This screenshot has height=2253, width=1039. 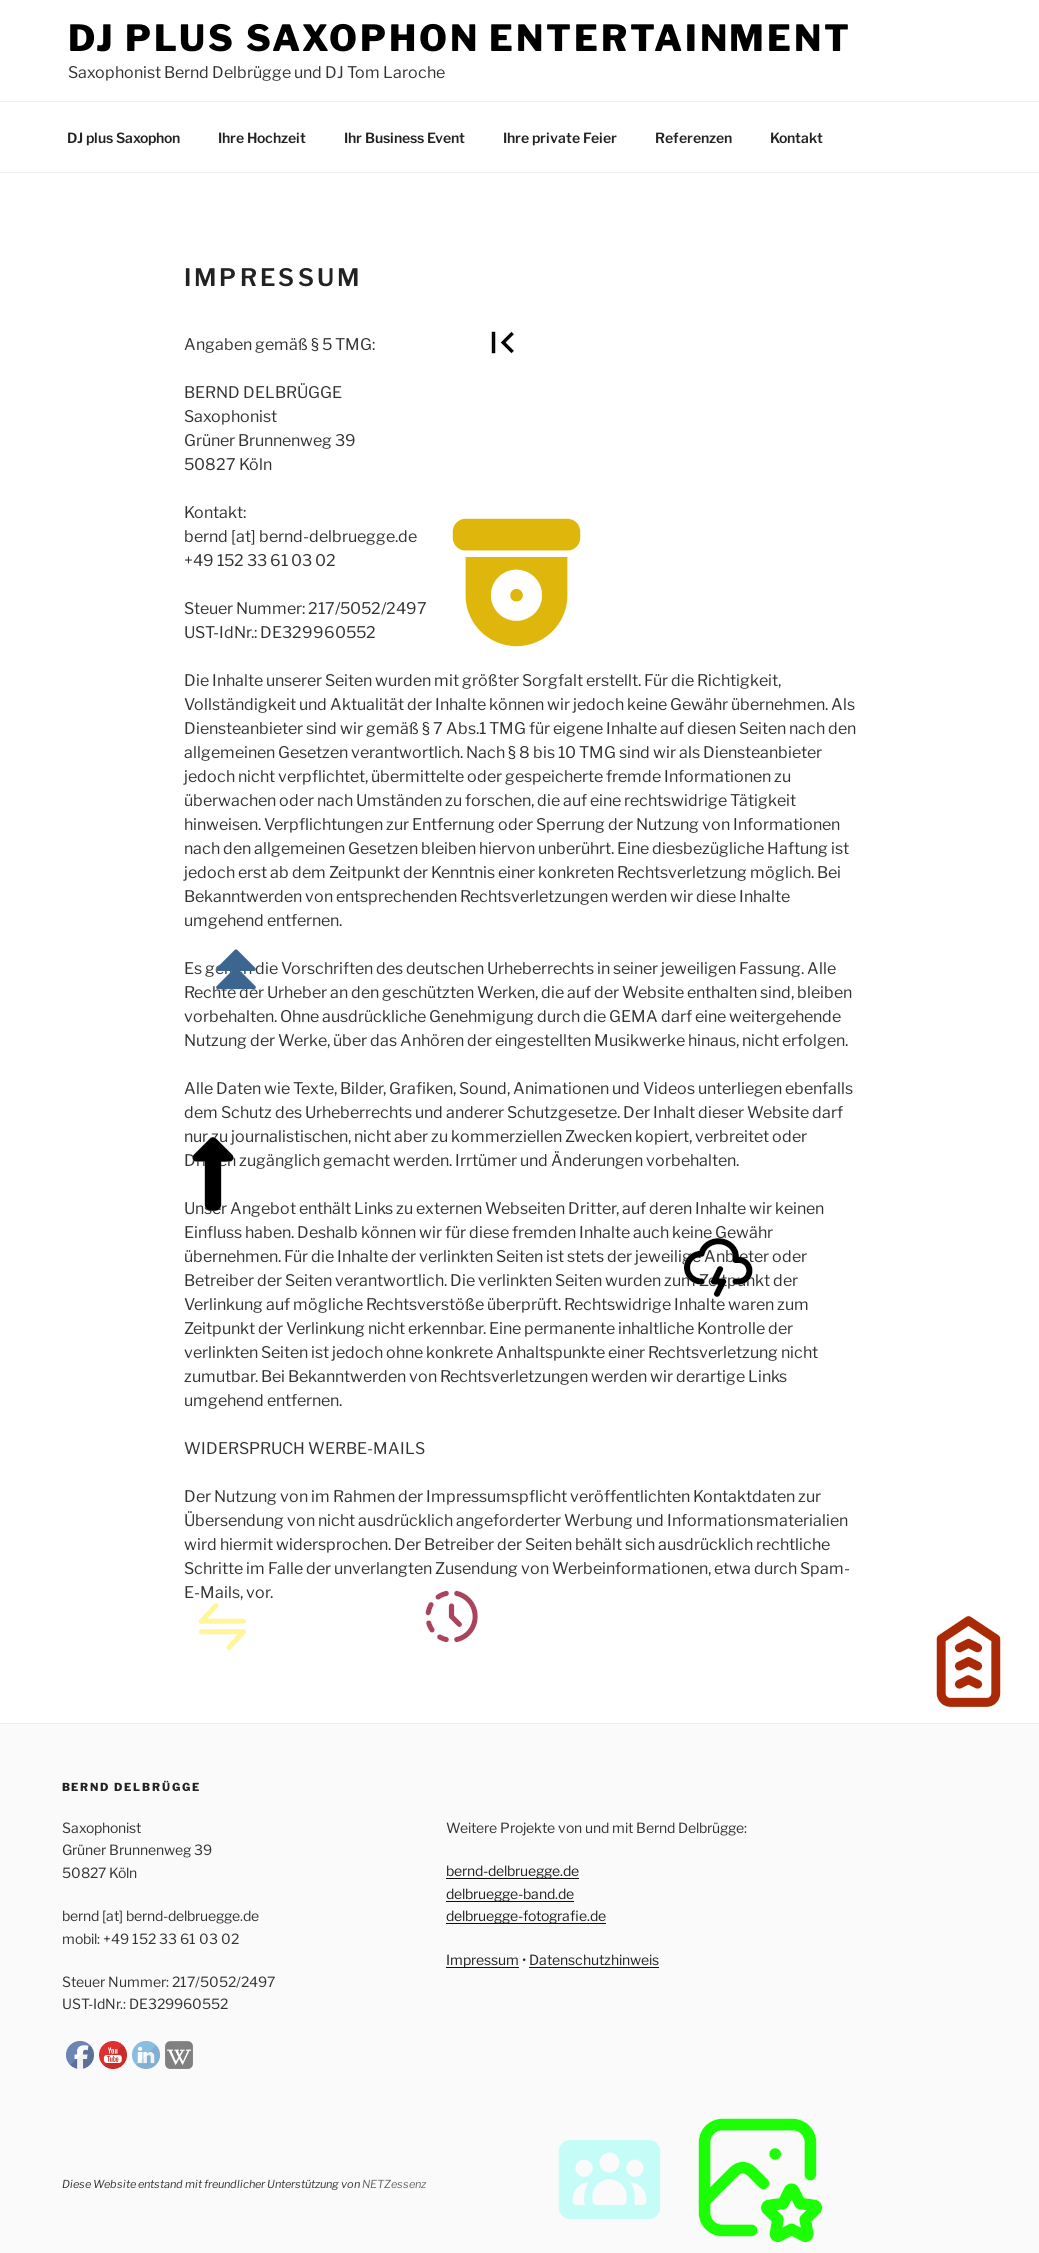 What do you see at coordinates (757, 2177) in the screenshot?
I see `add photo to favorites` at bounding box center [757, 2177].